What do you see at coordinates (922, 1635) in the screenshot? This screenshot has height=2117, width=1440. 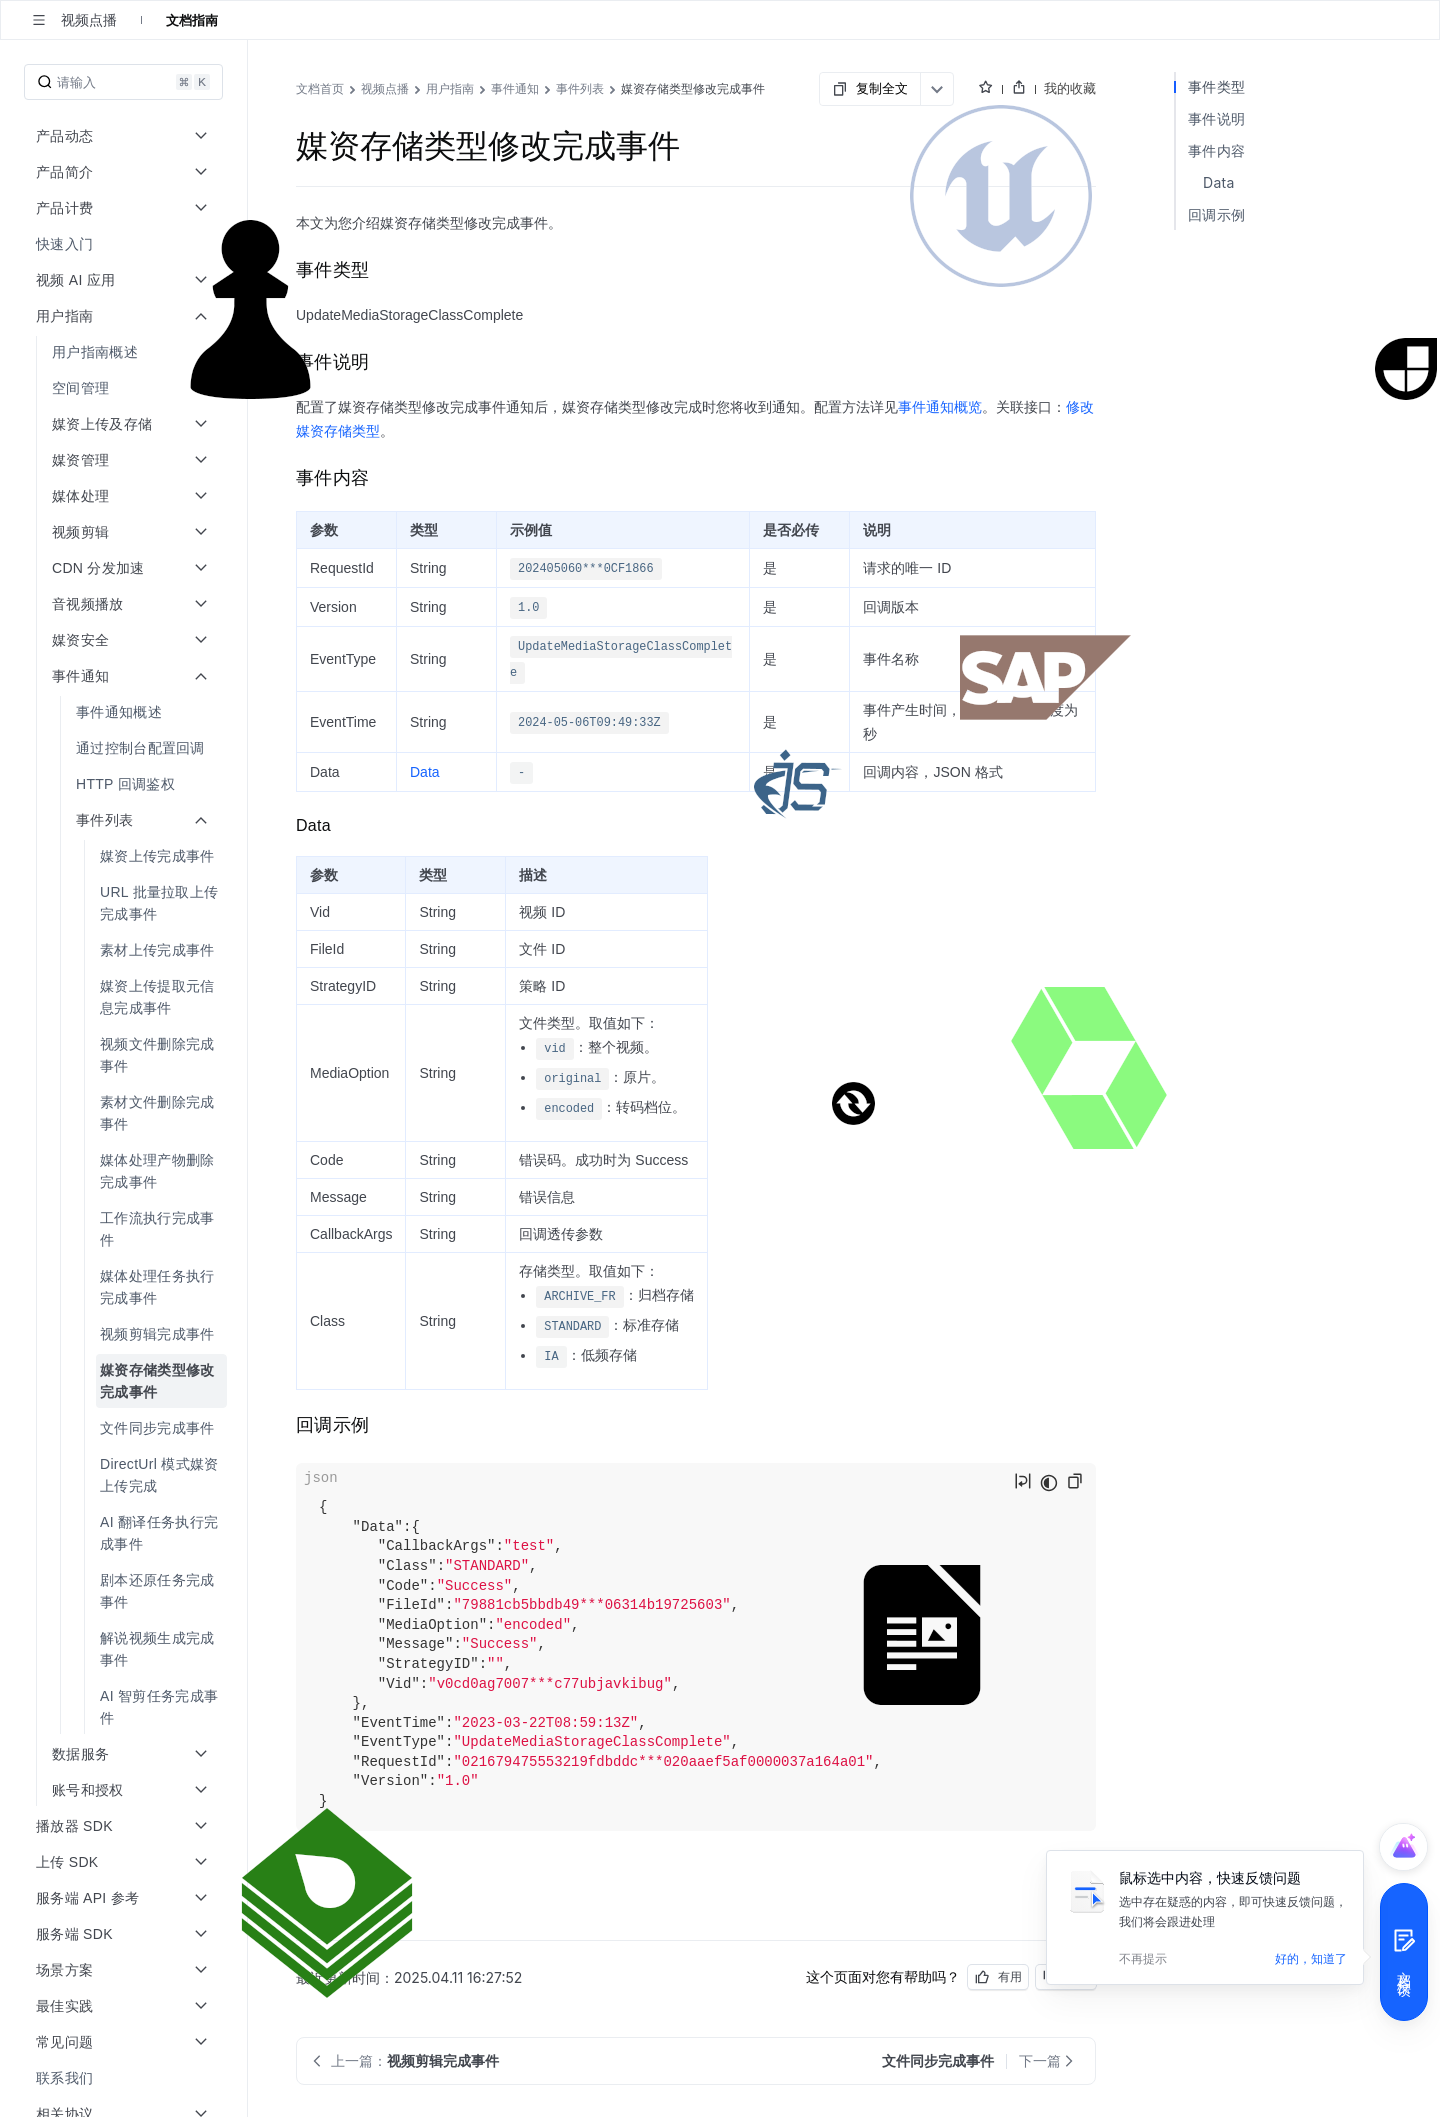 I see `open libreoffice writer` at bounding box center [922, 1635].